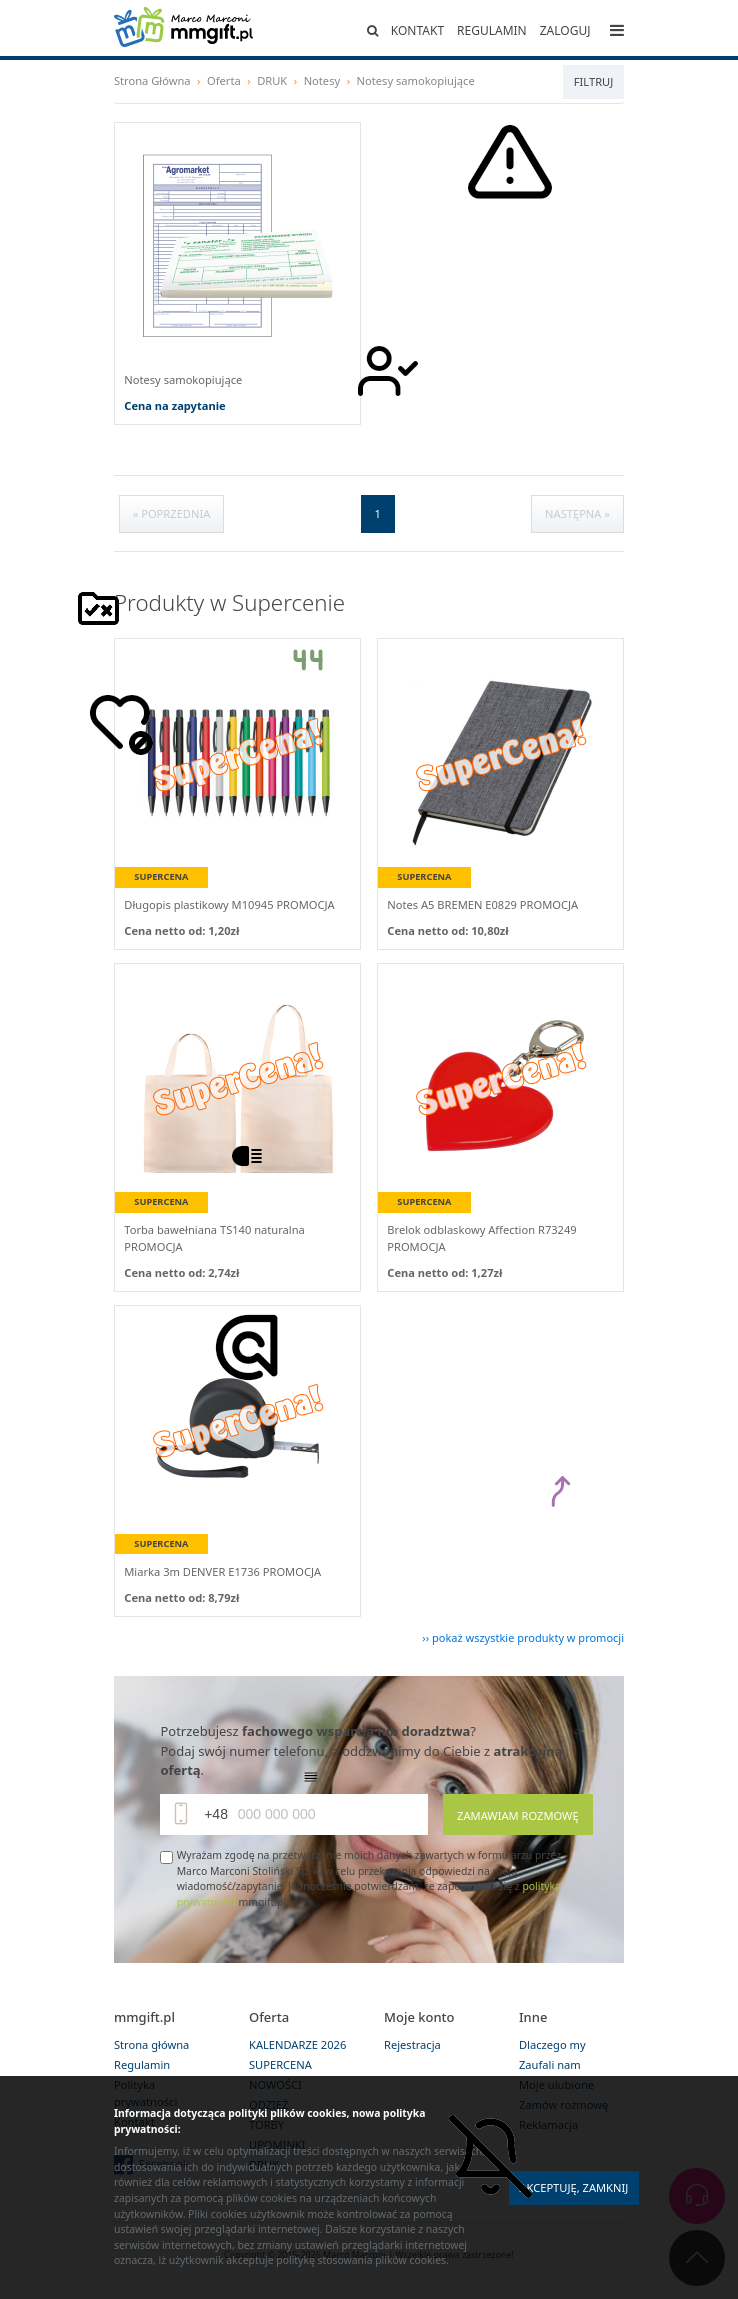  What do you see at coordinates (311, 1777) in the screenshot?
I see `justify text alignment` at bounding box center [311, 1777].